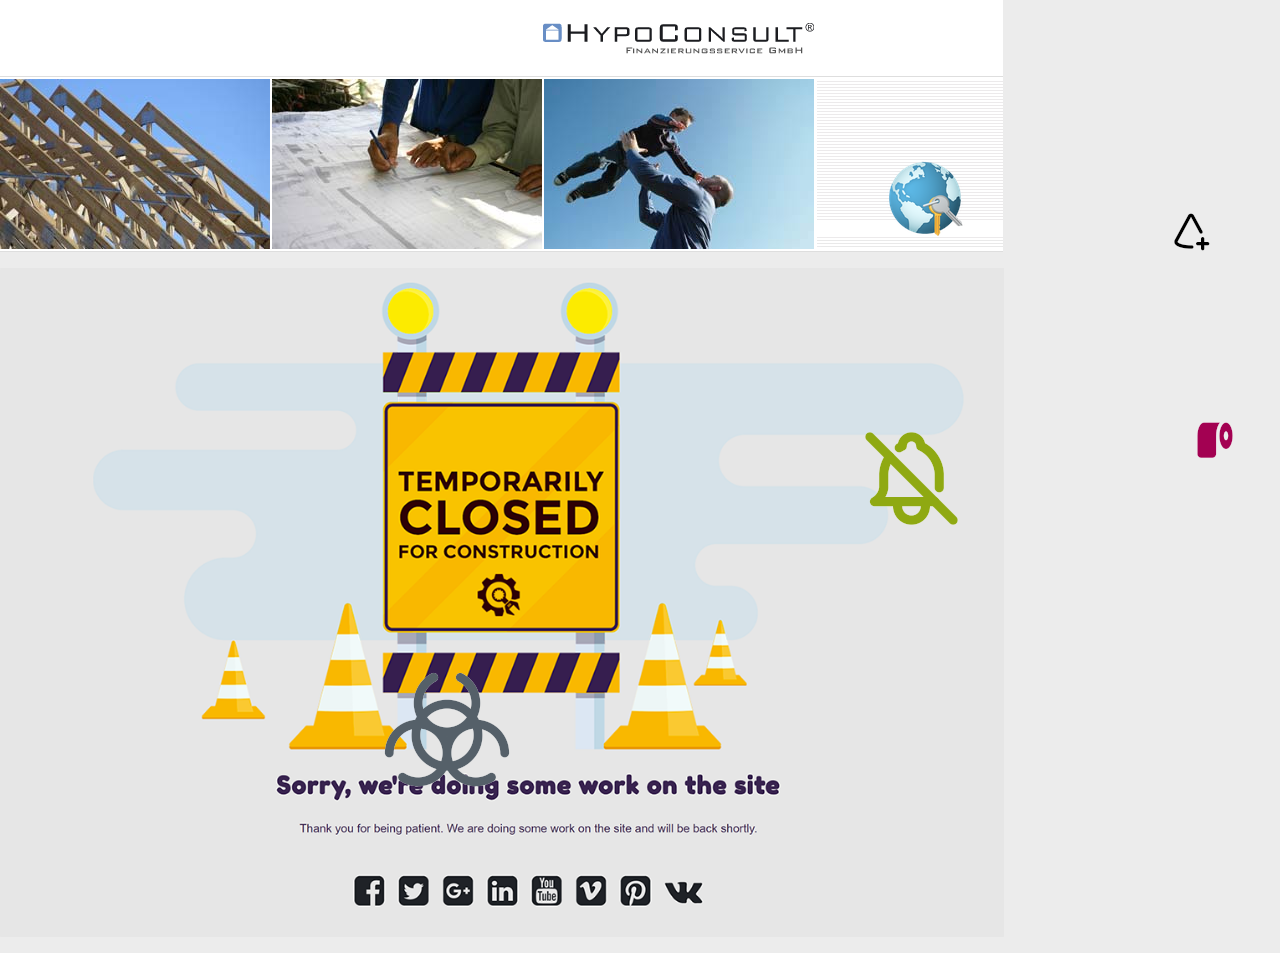  Describe the element at coordinates (925, 198) in the screenshot. I see `access global security or authentication settings` at that location.